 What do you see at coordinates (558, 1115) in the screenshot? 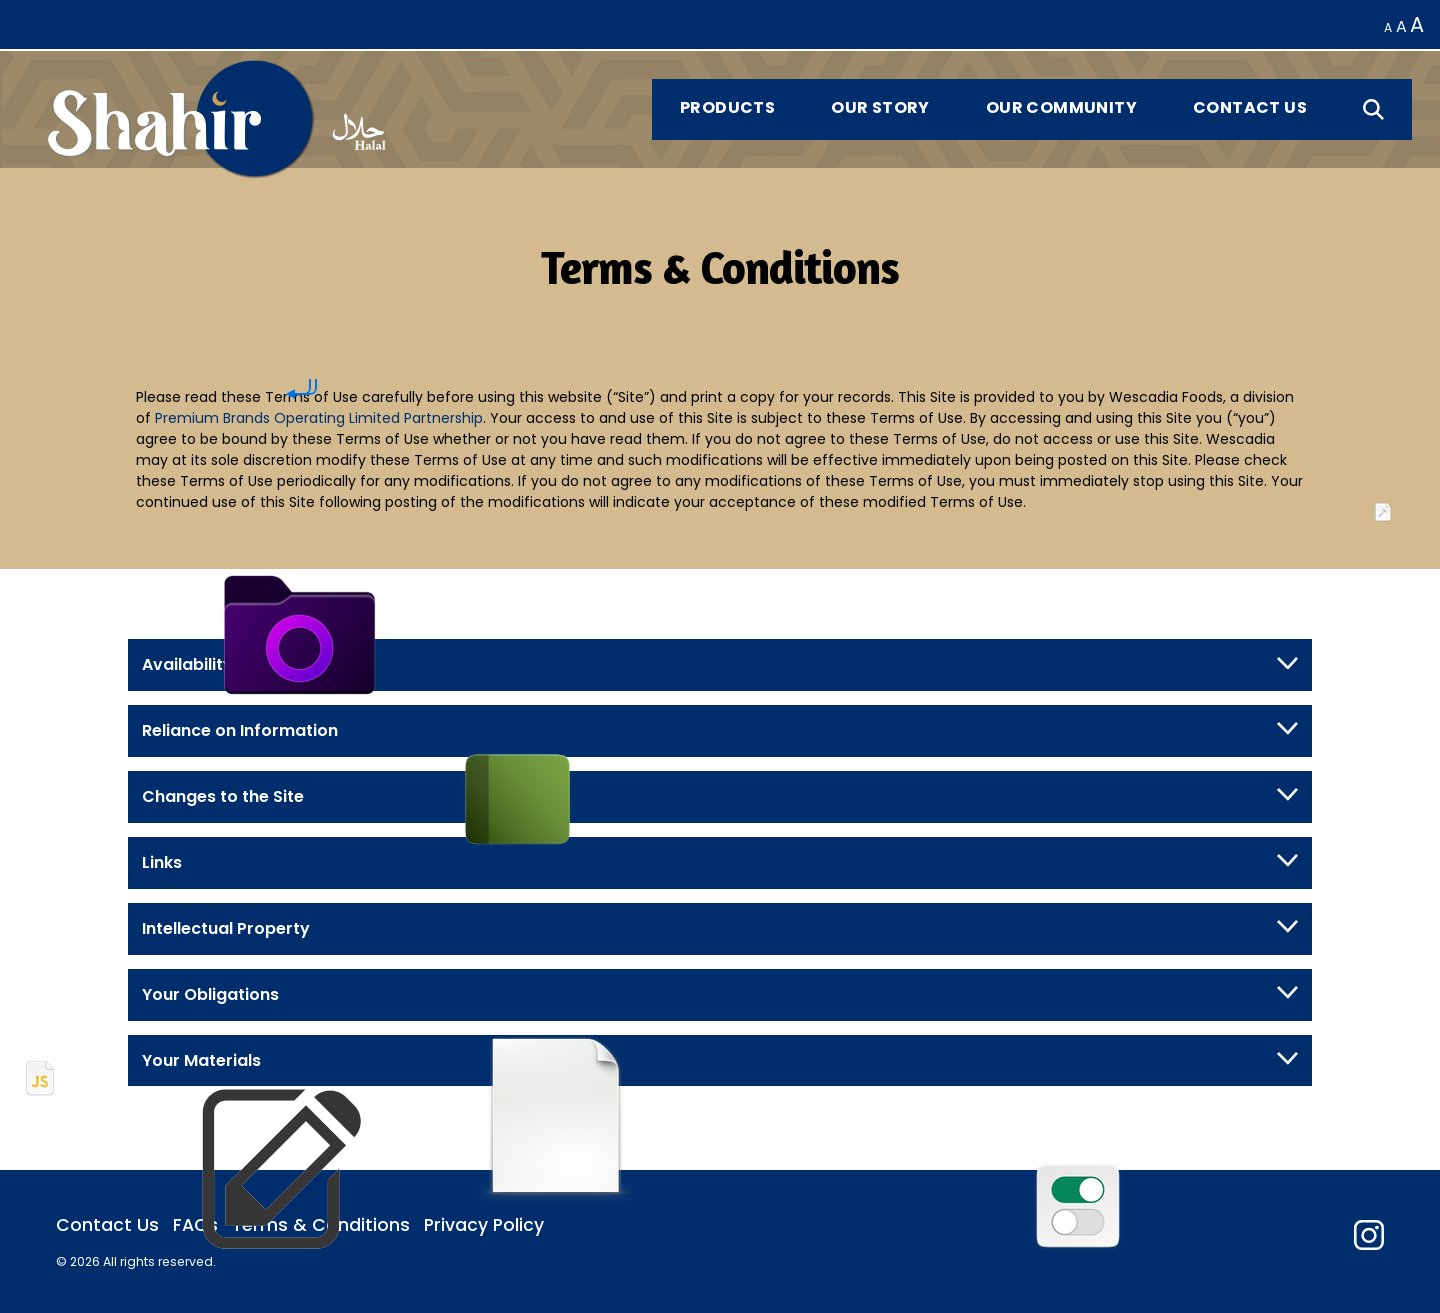
I see `a text or document file preview` at bounding box center [558, 1115].